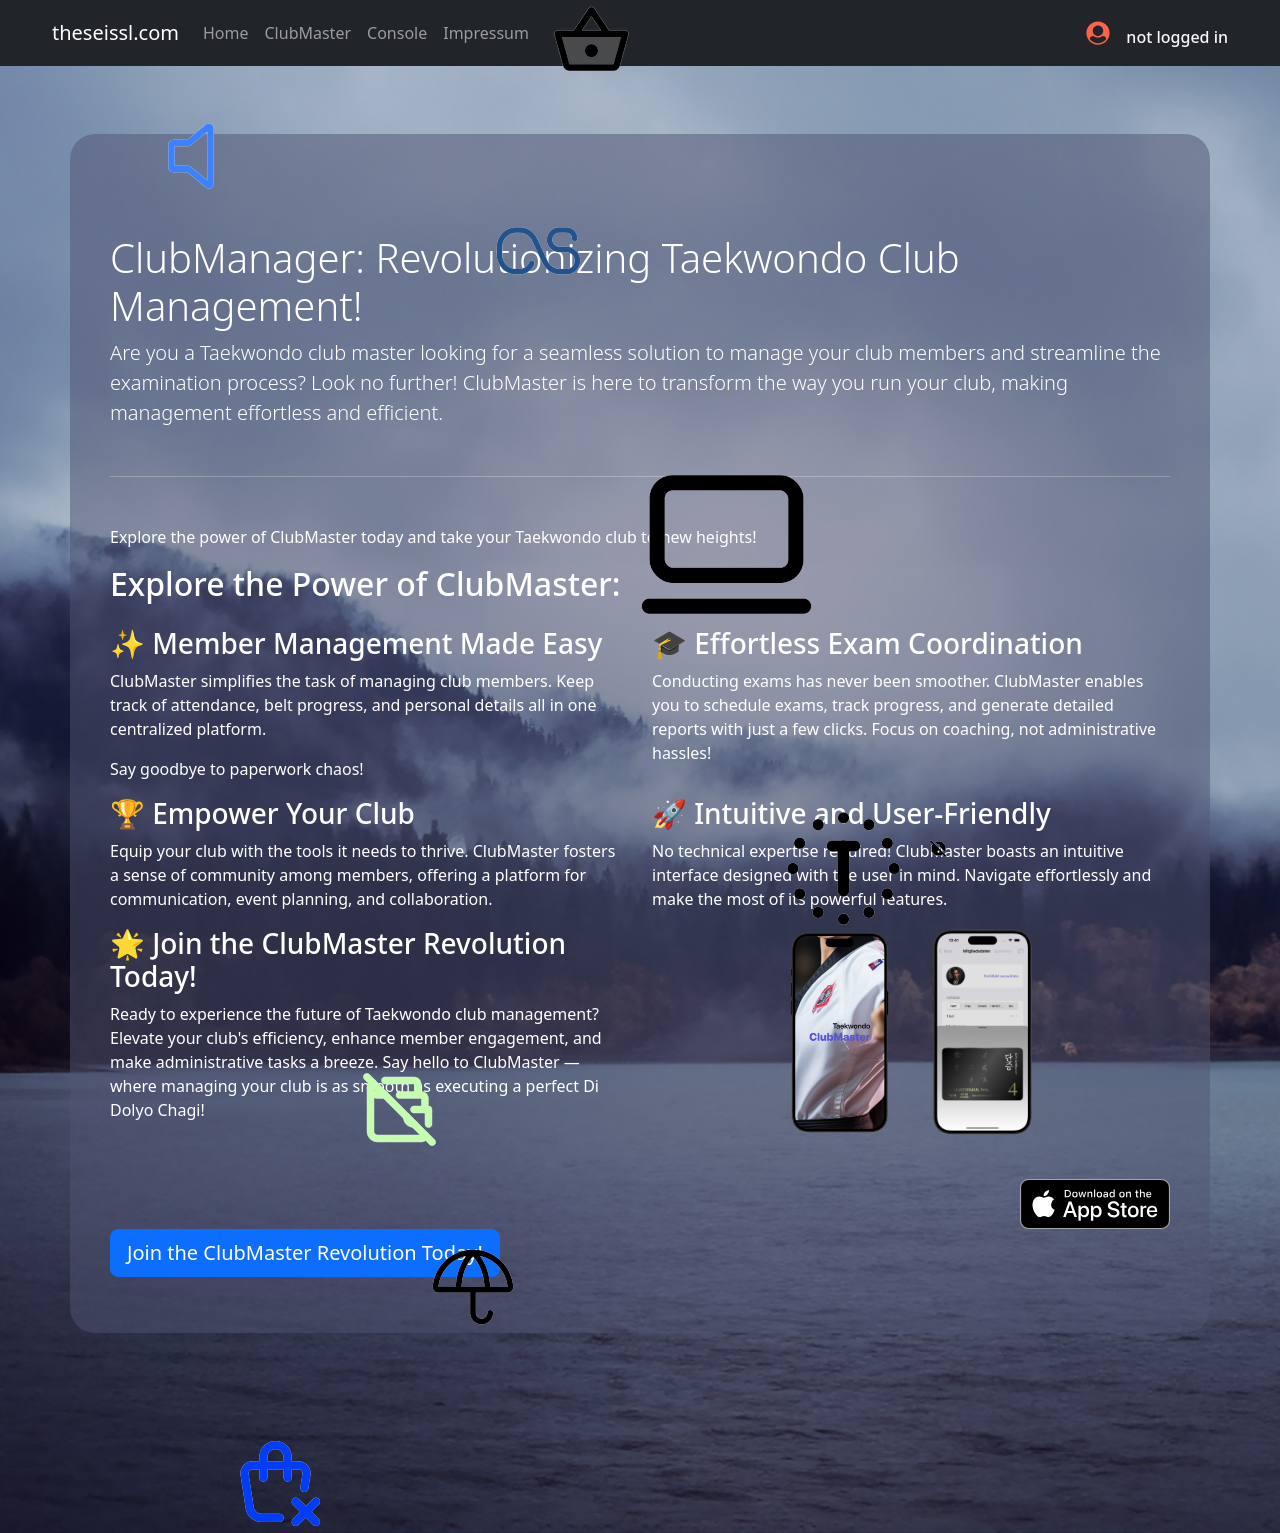 The image size is (1280, 1533). I want to click on view your shopping basket, so click(591, 40).